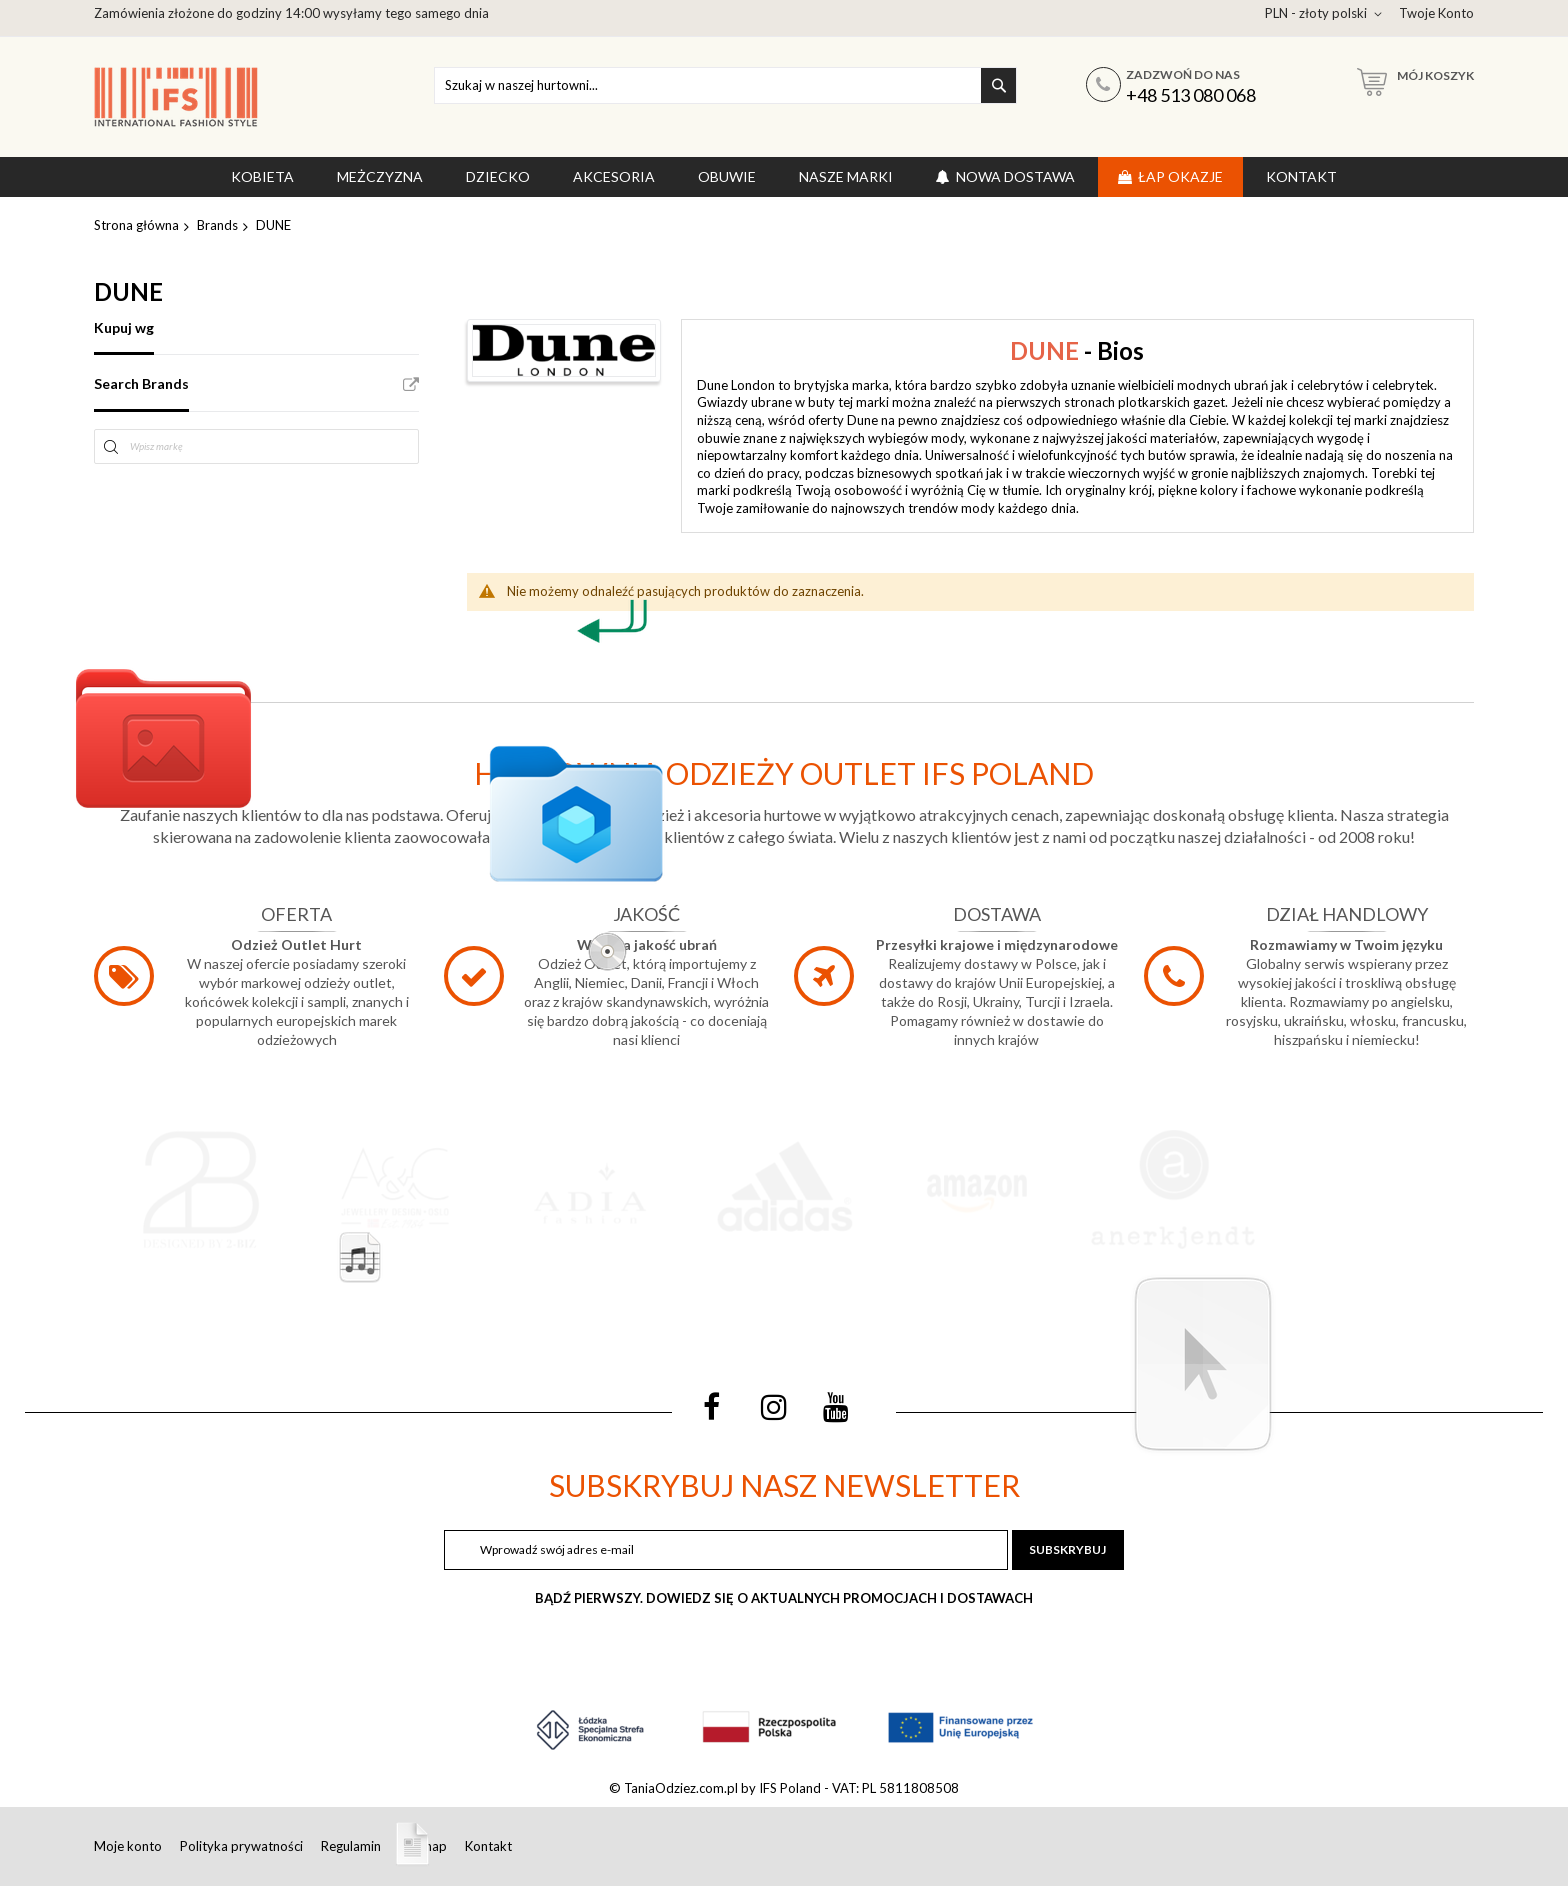  Describe the element at coordinates (611, 621) in the screenshot. I see `reply all to an email message` at that location.